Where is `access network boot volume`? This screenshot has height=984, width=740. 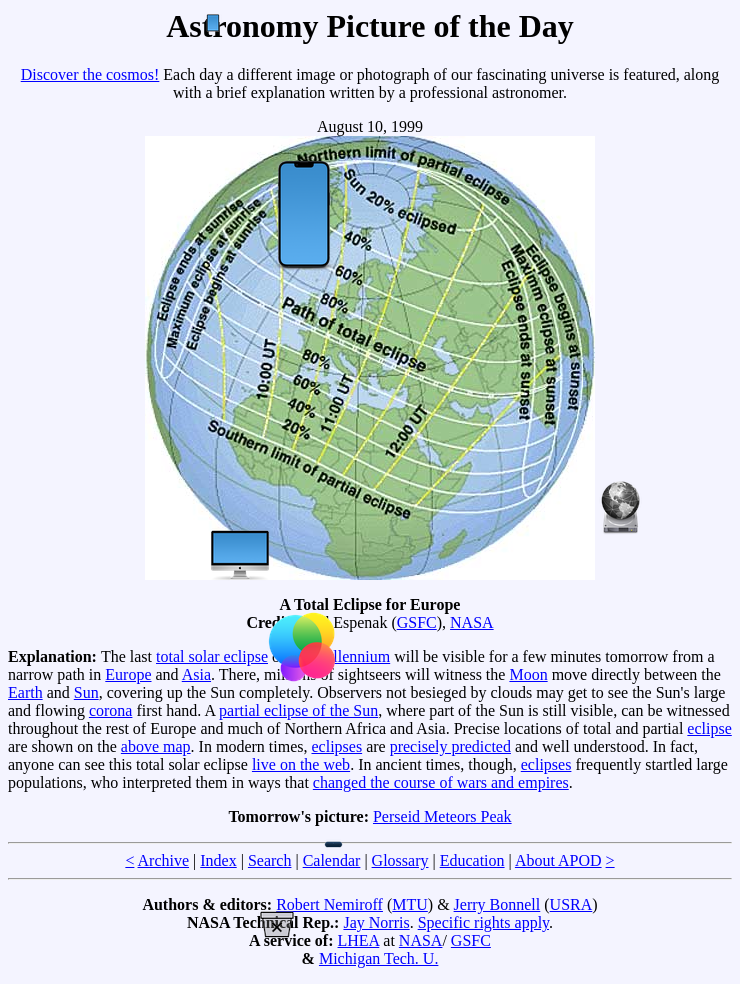 access network boot volume is located at coordinates (619, 508).